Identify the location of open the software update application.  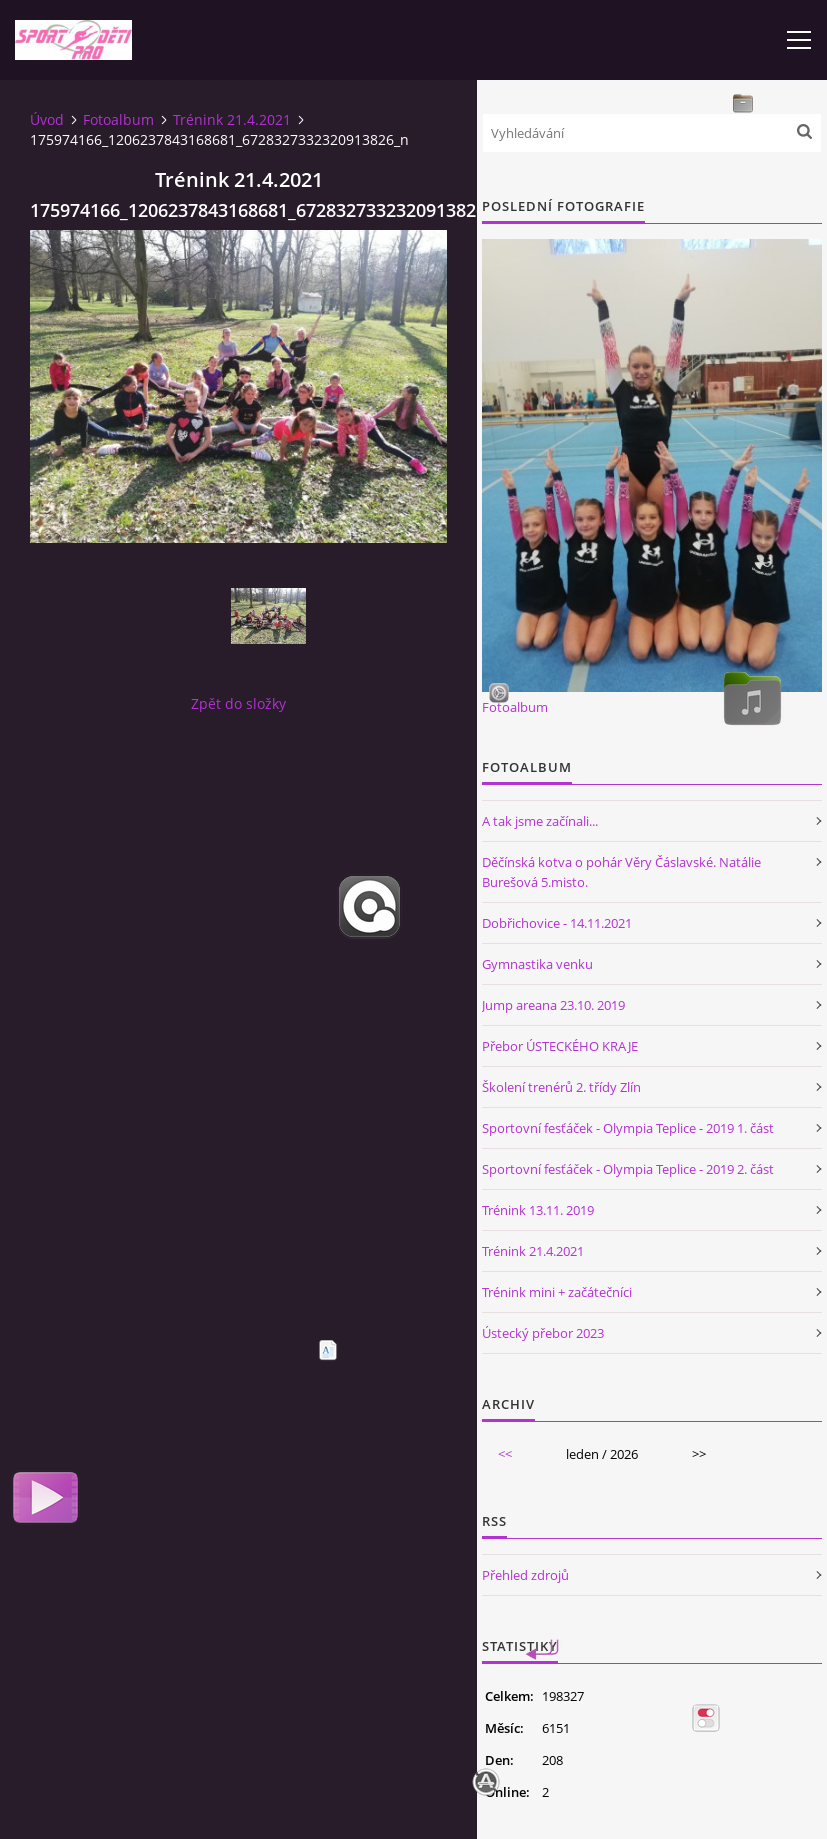
(486, 1782).